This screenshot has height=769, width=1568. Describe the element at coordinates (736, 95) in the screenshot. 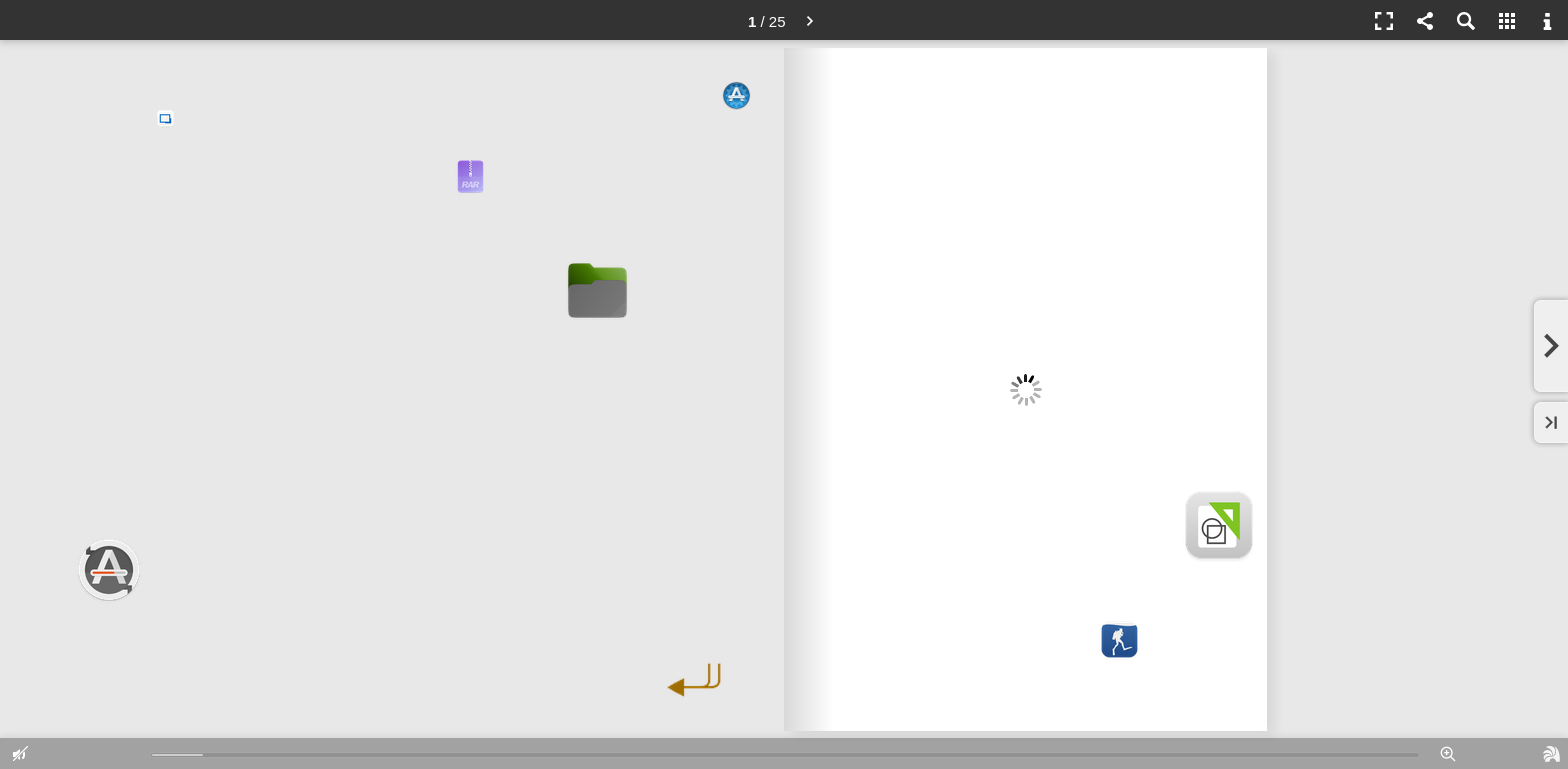

I see `open software properties or system settings` at that location.